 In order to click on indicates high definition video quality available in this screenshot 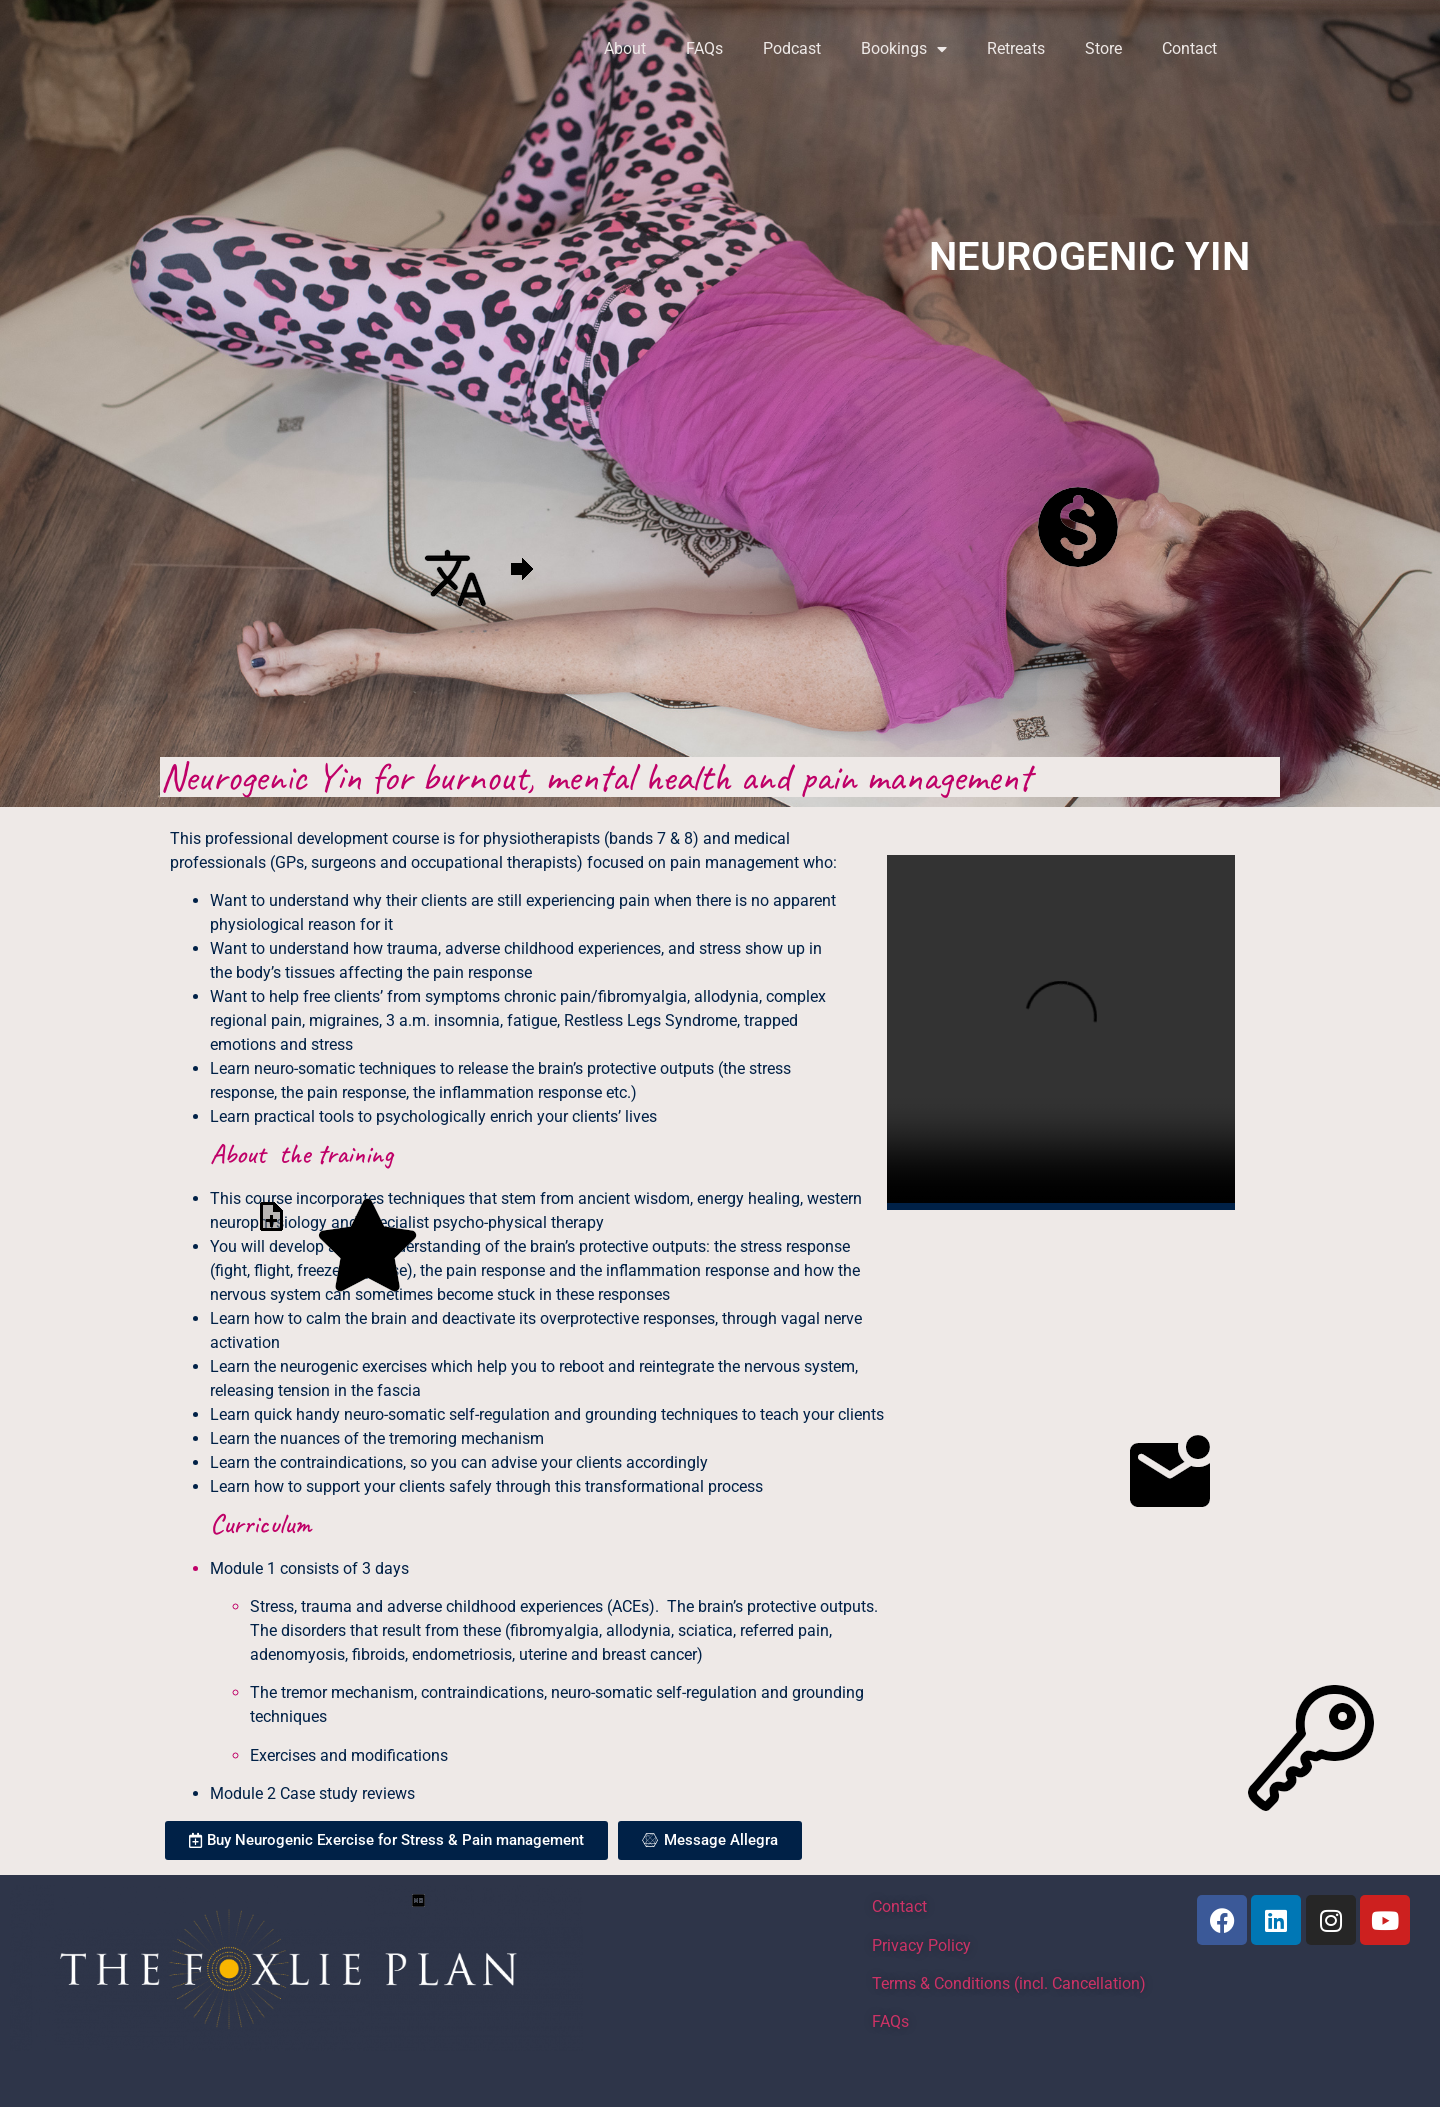, I will do `click(418, 1900)`.